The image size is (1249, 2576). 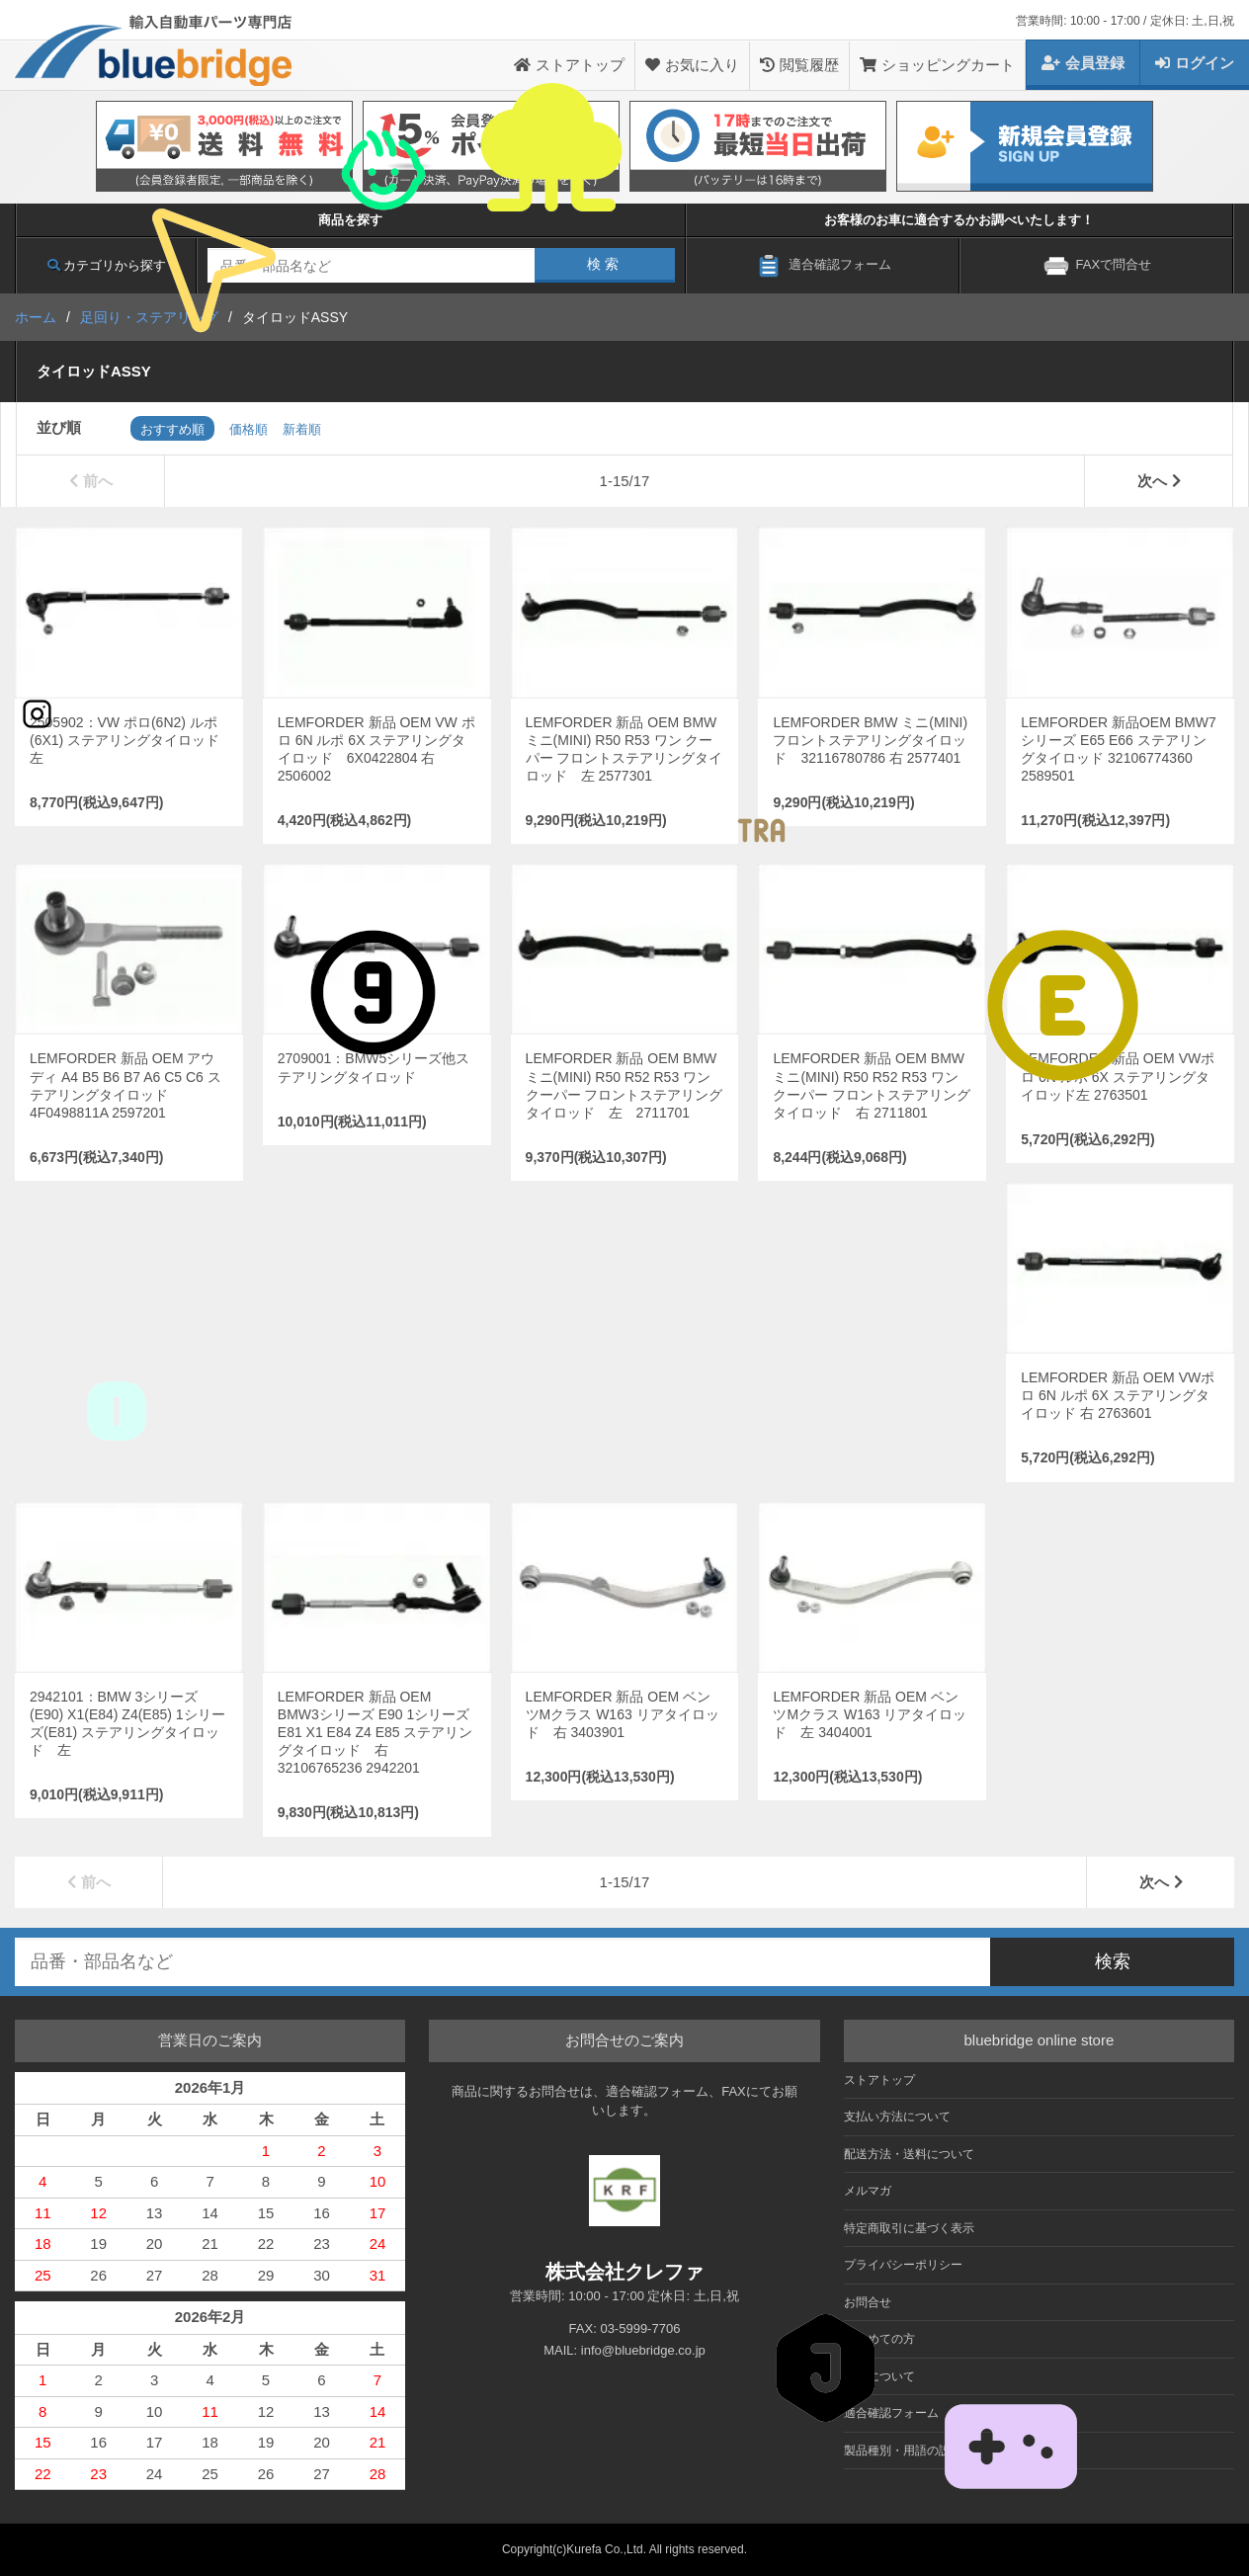 I want to click on access gaming features or settings, so click(x=1011, y=2447).